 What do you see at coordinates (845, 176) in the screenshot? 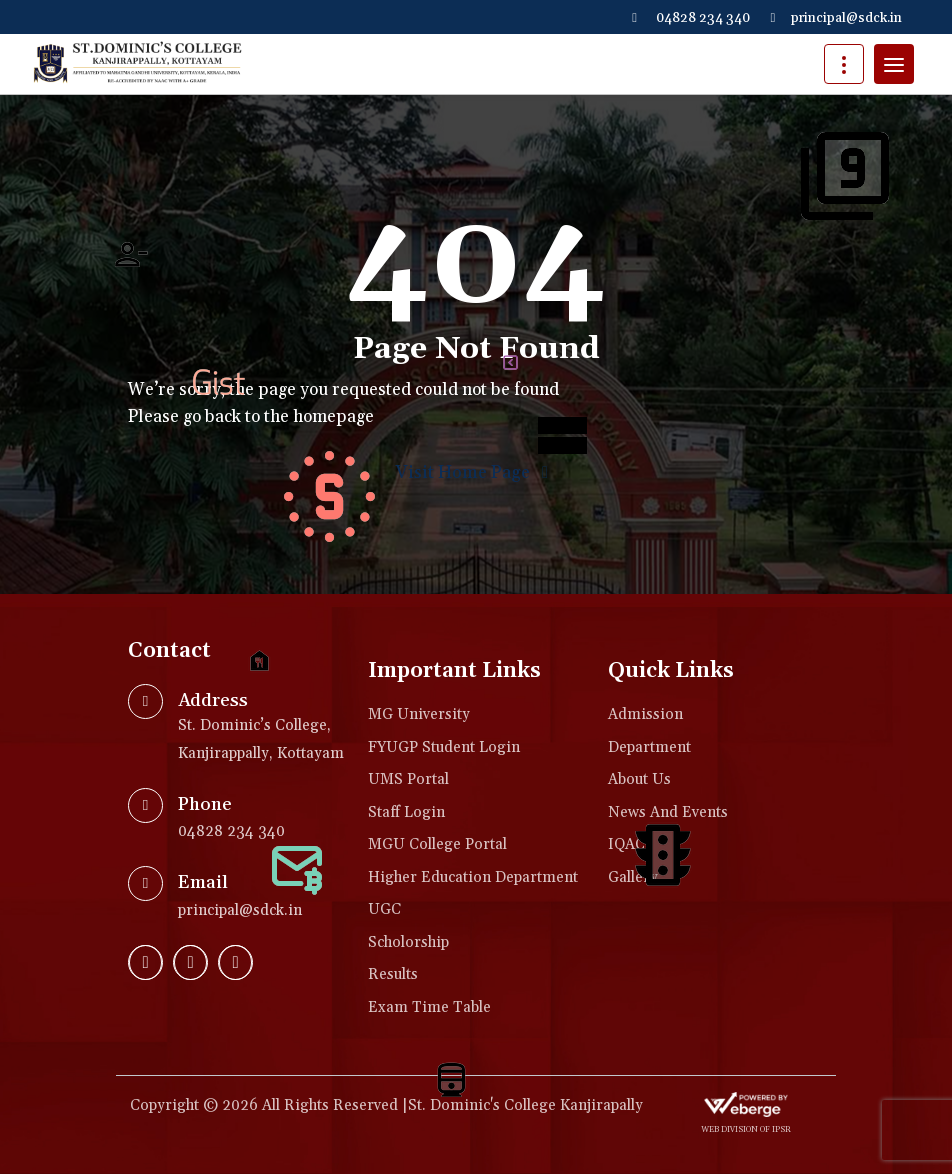
I see `indicates 9 items in a stack or collection` at bounding box center [845, 176].